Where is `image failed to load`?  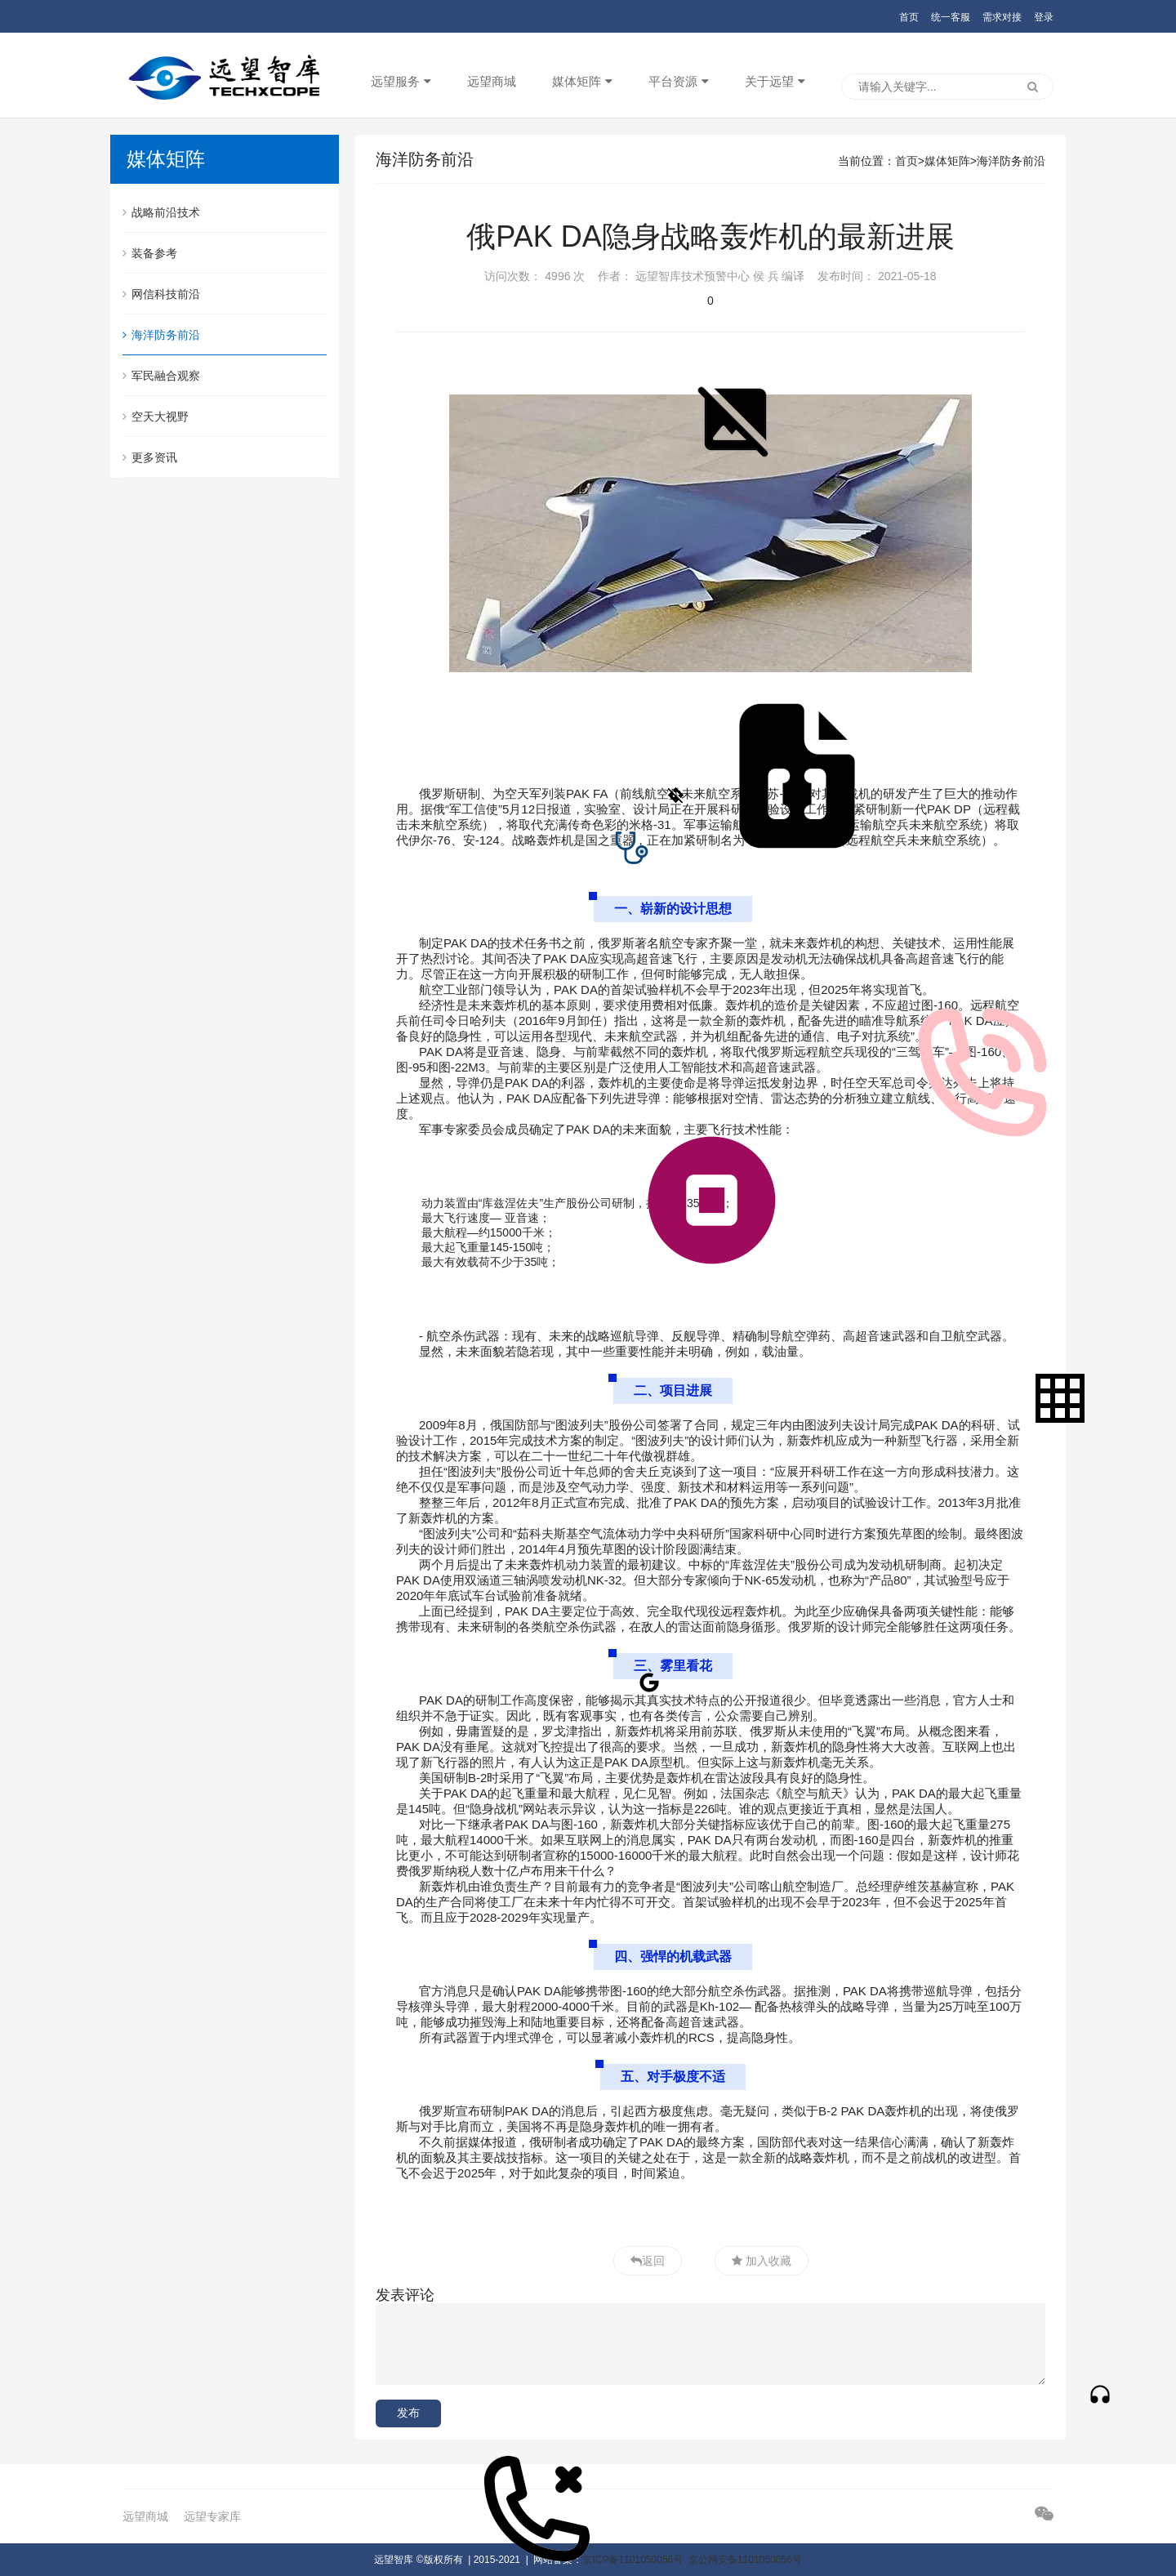 image failed to load is located at coordinates (735, 419).